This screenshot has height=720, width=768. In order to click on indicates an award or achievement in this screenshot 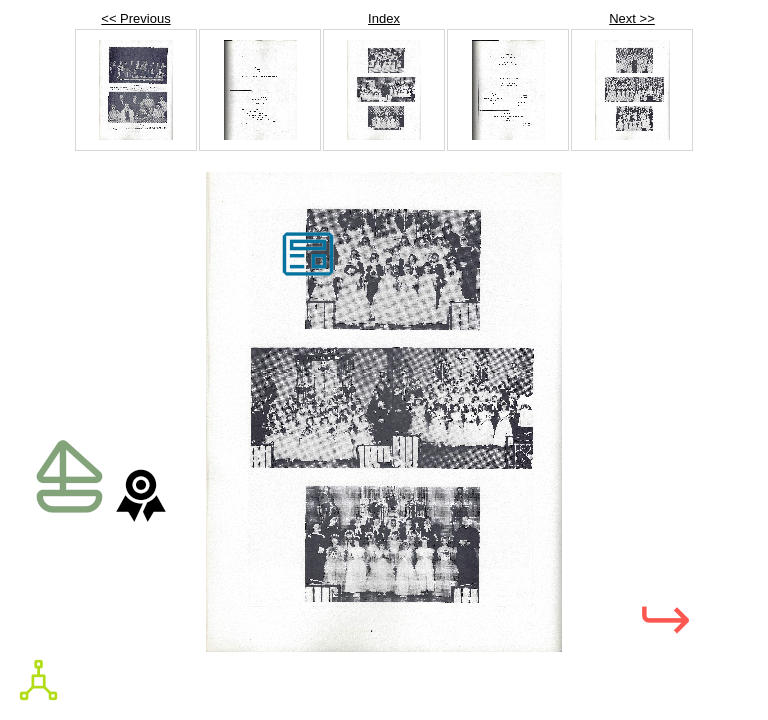, I will do `click(141, 495)`.